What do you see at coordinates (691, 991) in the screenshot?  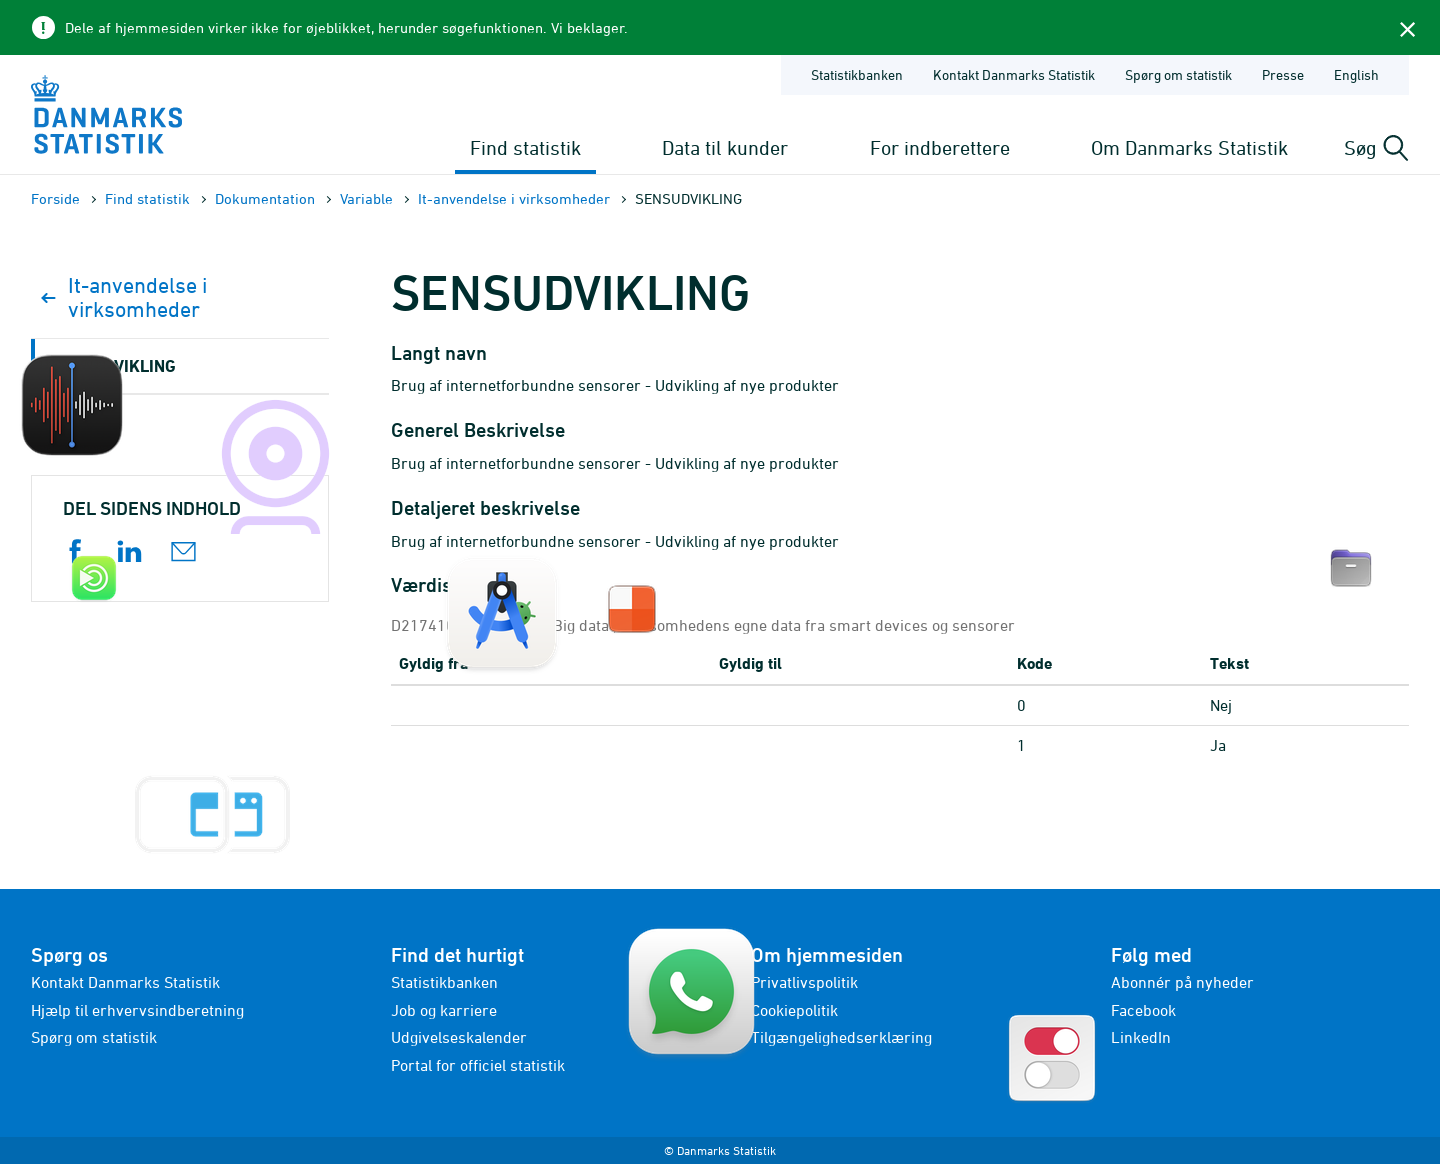 I see `open whatsapp messaging app` at bounding box center [691, 991].